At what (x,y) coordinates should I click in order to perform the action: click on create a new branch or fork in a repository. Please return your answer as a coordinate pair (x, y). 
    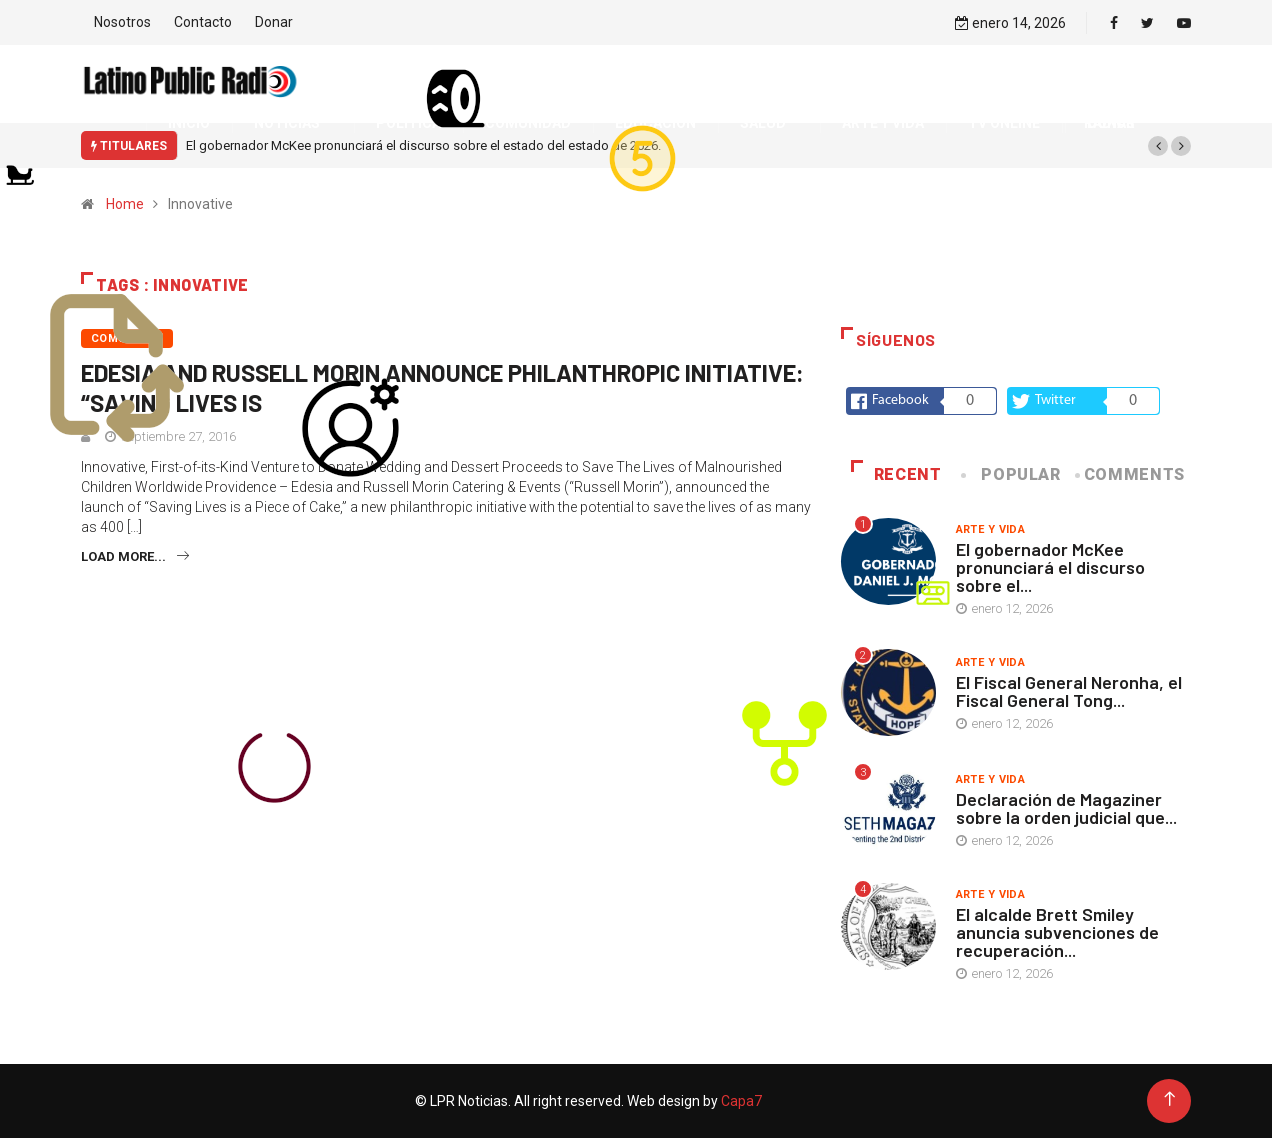
    Looking at the image, I should click on (784, 743).